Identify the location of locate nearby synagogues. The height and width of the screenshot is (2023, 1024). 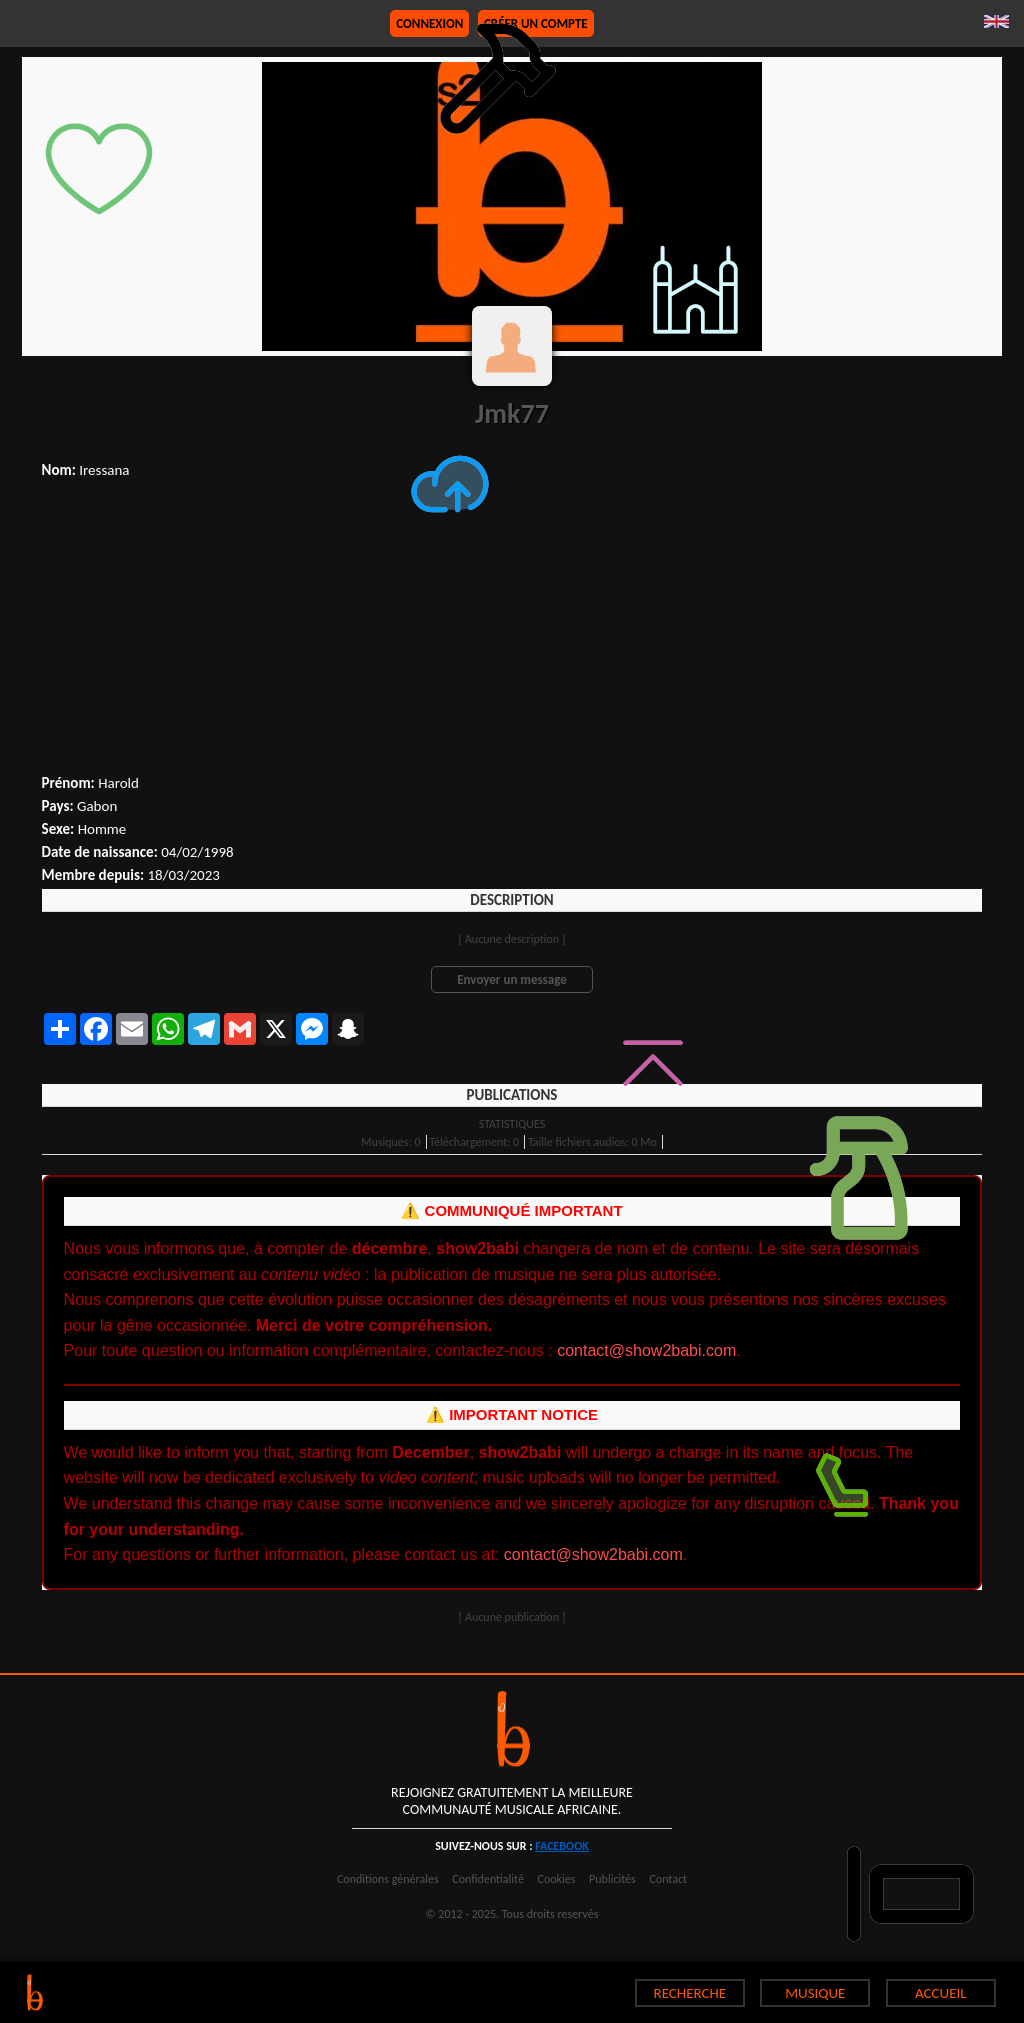
(695, 291).